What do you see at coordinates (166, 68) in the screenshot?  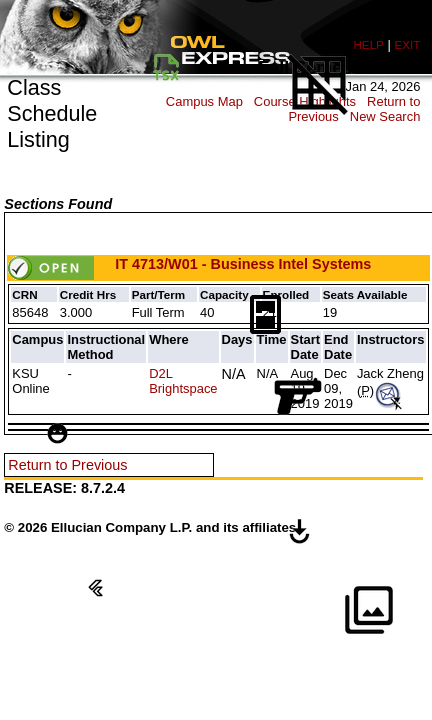 I see `a TypeScript React component file` at bounding box center [166, 68].